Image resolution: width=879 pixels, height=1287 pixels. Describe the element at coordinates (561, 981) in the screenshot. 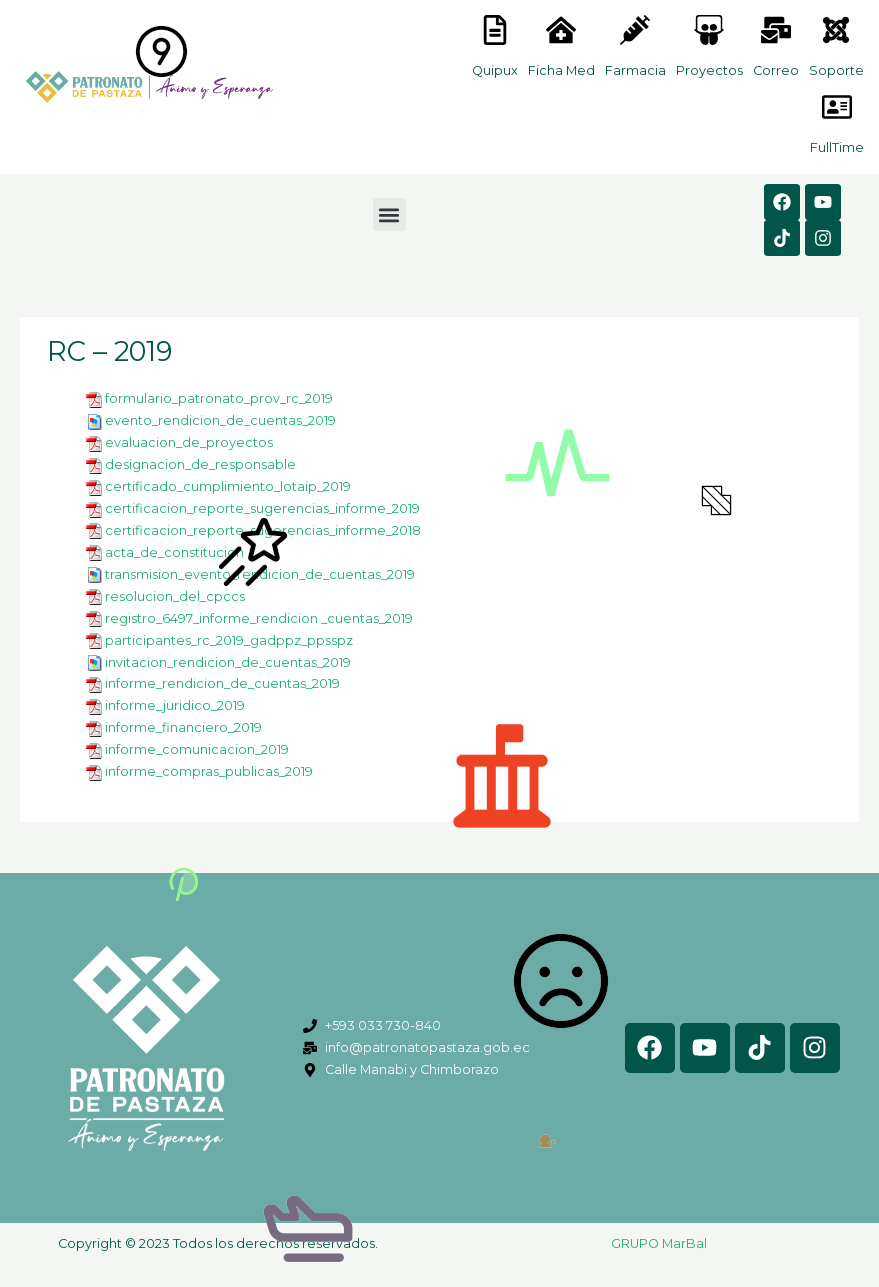

I see `indicate negative feedback or dissatisfaction` at that location.